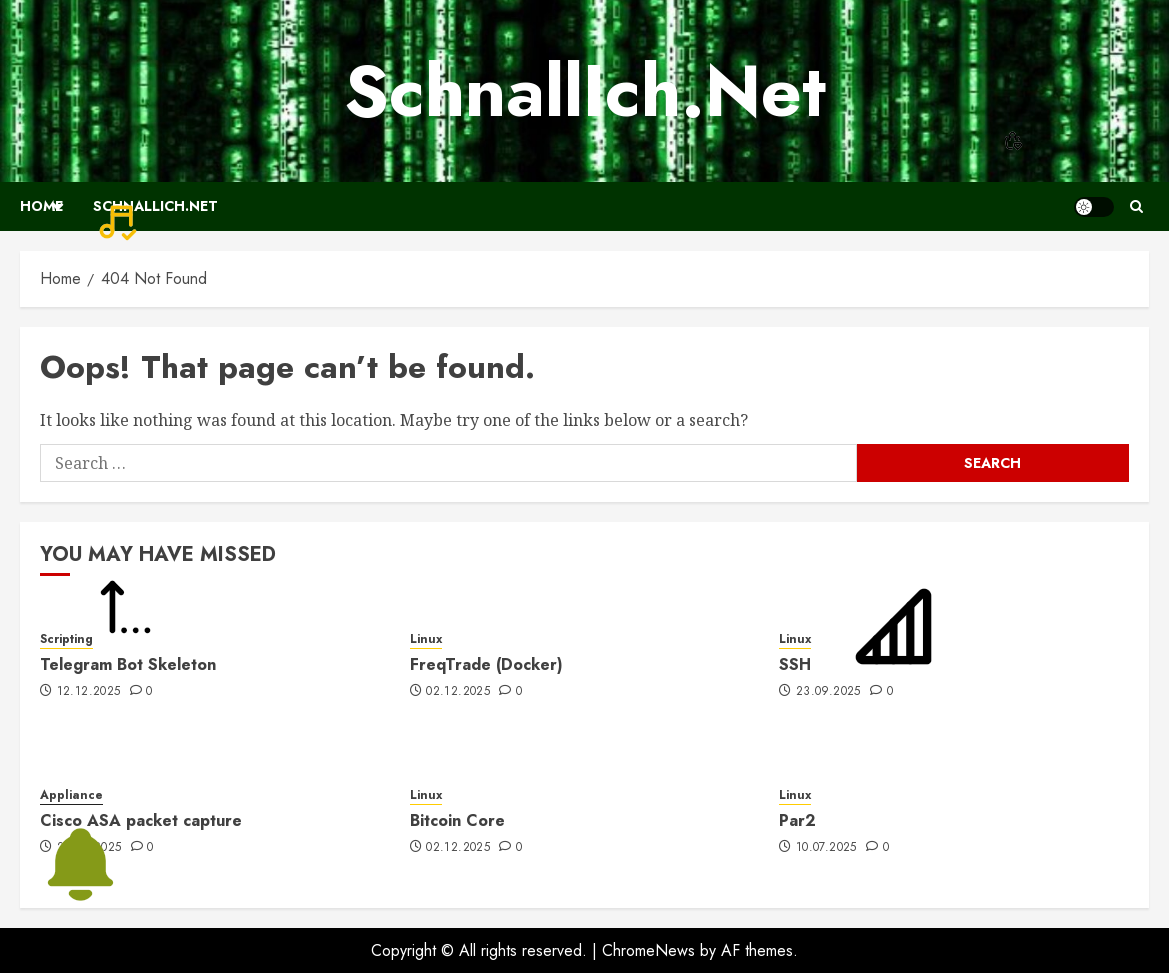  I want to click on song or track successfully added to library, so click(118, 222).